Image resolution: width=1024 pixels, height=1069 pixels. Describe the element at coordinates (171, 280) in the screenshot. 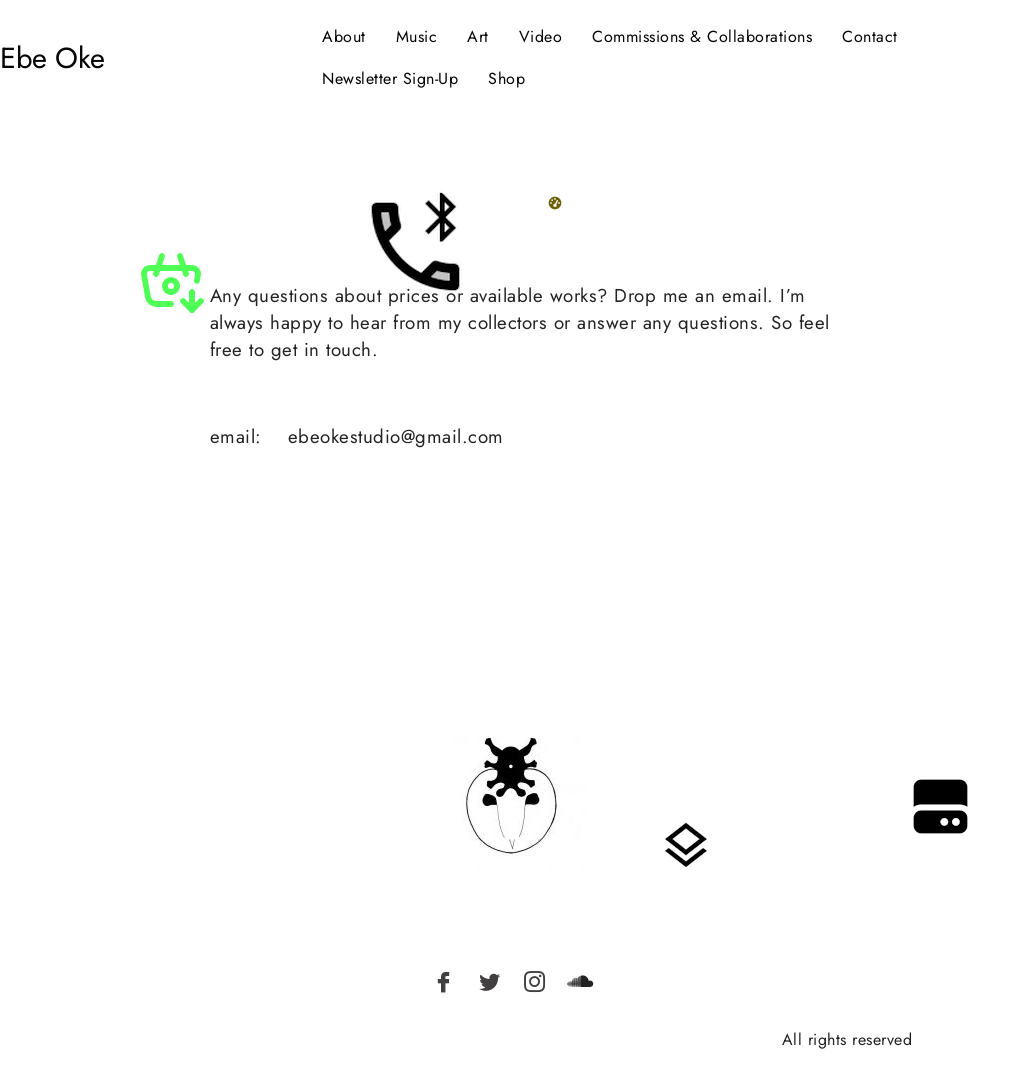

I see `download items from your shopping basket` at that location.